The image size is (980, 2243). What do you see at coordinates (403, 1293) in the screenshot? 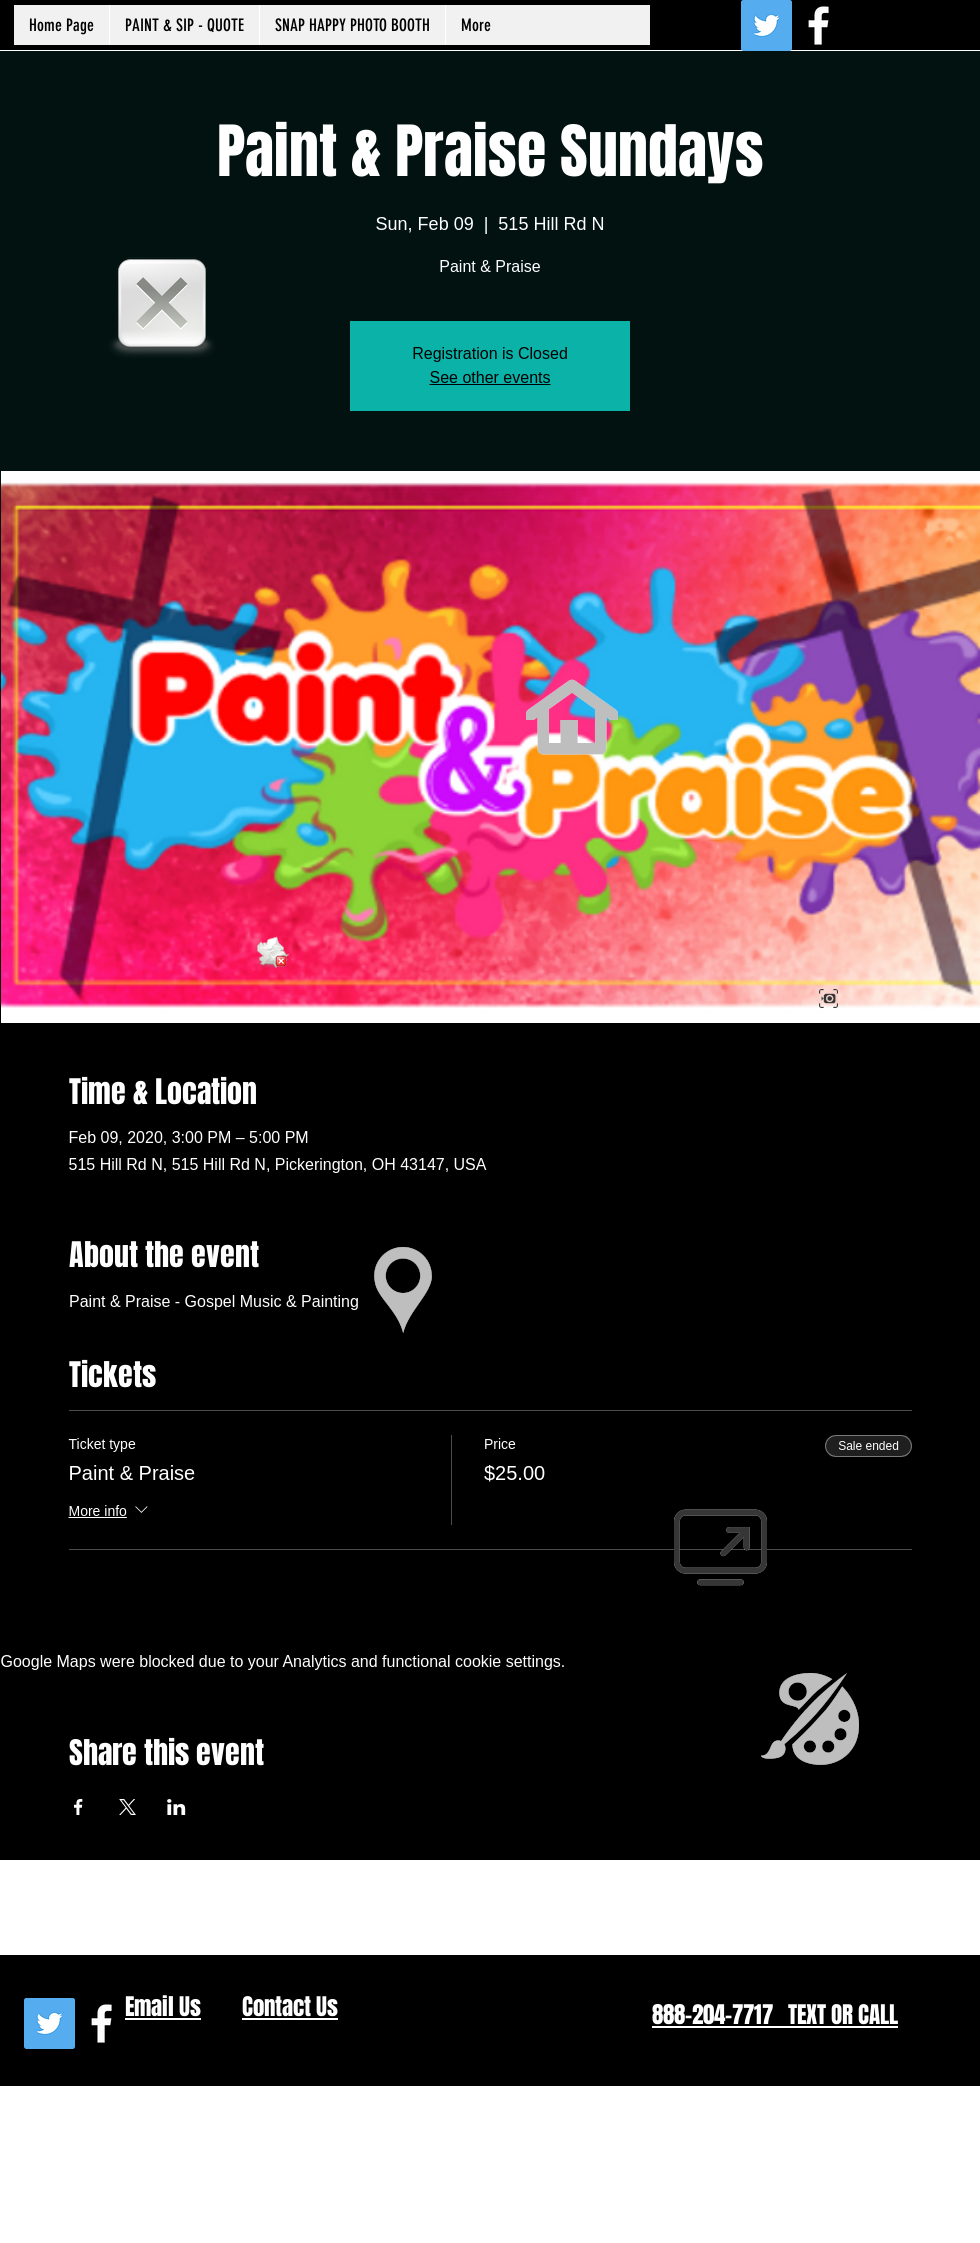
I see `mark or save a location on the map` at bounding box center [403, 1293].